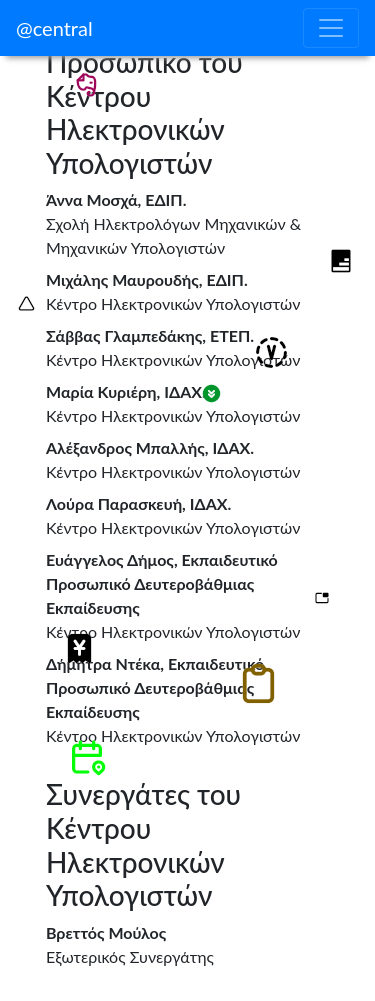 The height and width of the screenshot is (1001, 375). Describe the element at coordinates (87, 757) in the screenshot. I see `pin an event to a specific location` at that location.